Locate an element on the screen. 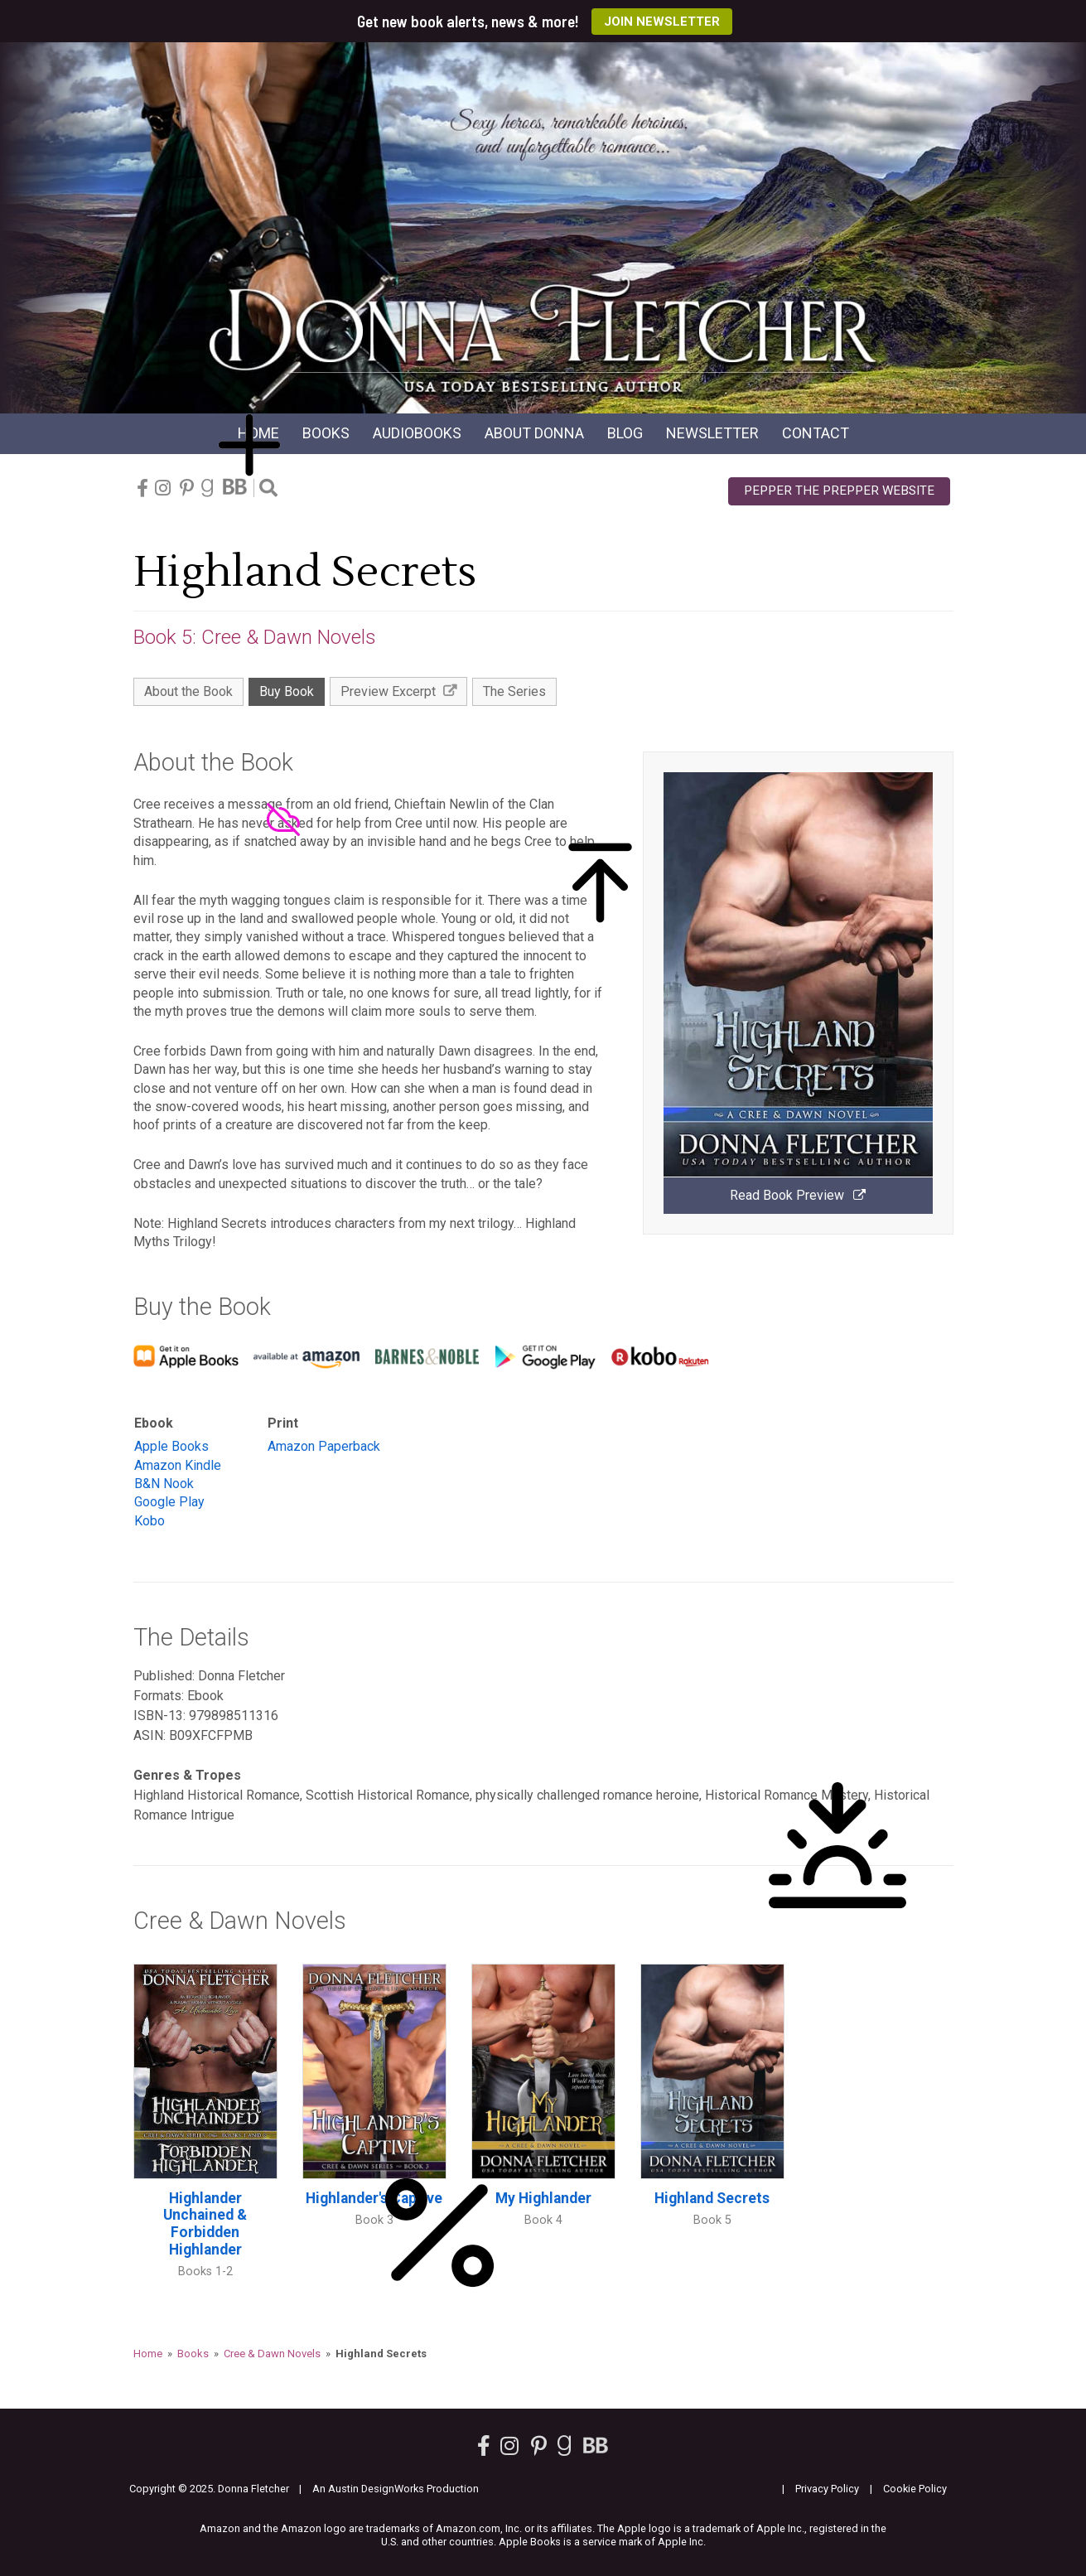 This screenshot has width=1086, height=2576. indicates offline mode or no cloud connection is located at coordinates (283, 819).